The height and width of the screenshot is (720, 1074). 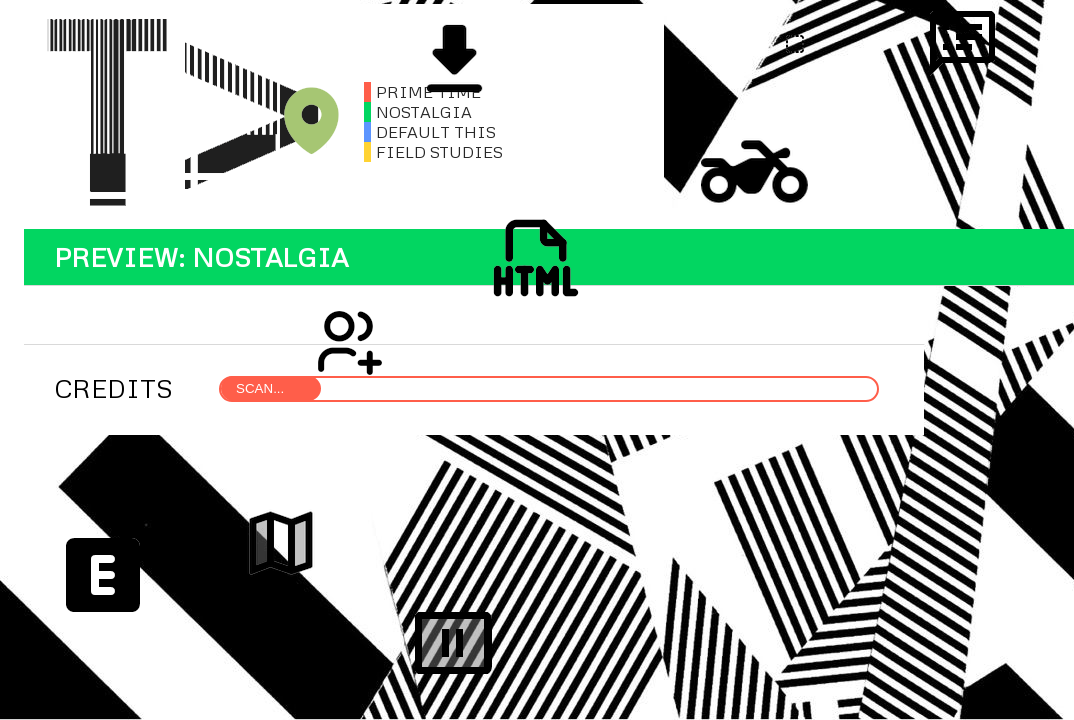 I want to click on create a selection area, so click(x=795, y=44).